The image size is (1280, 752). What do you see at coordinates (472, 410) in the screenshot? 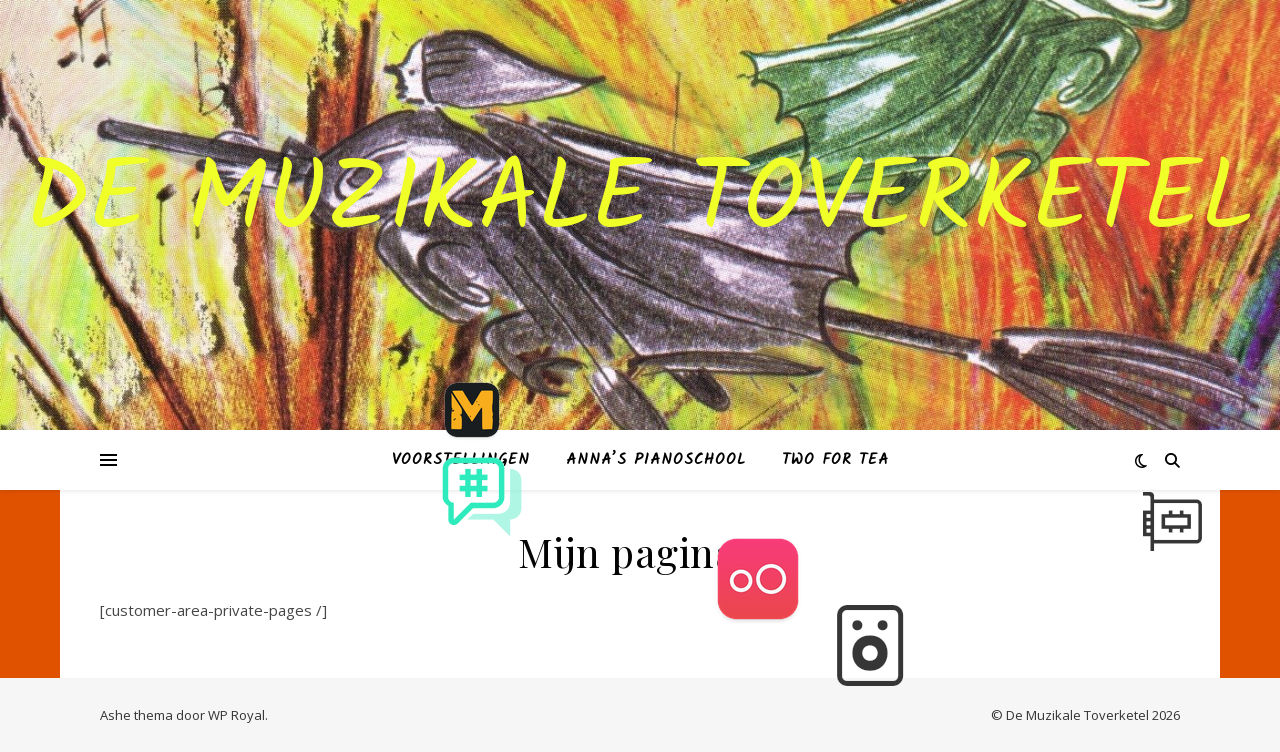
I see `launch Metro: Last Light game` at bounding box center [472, 410].